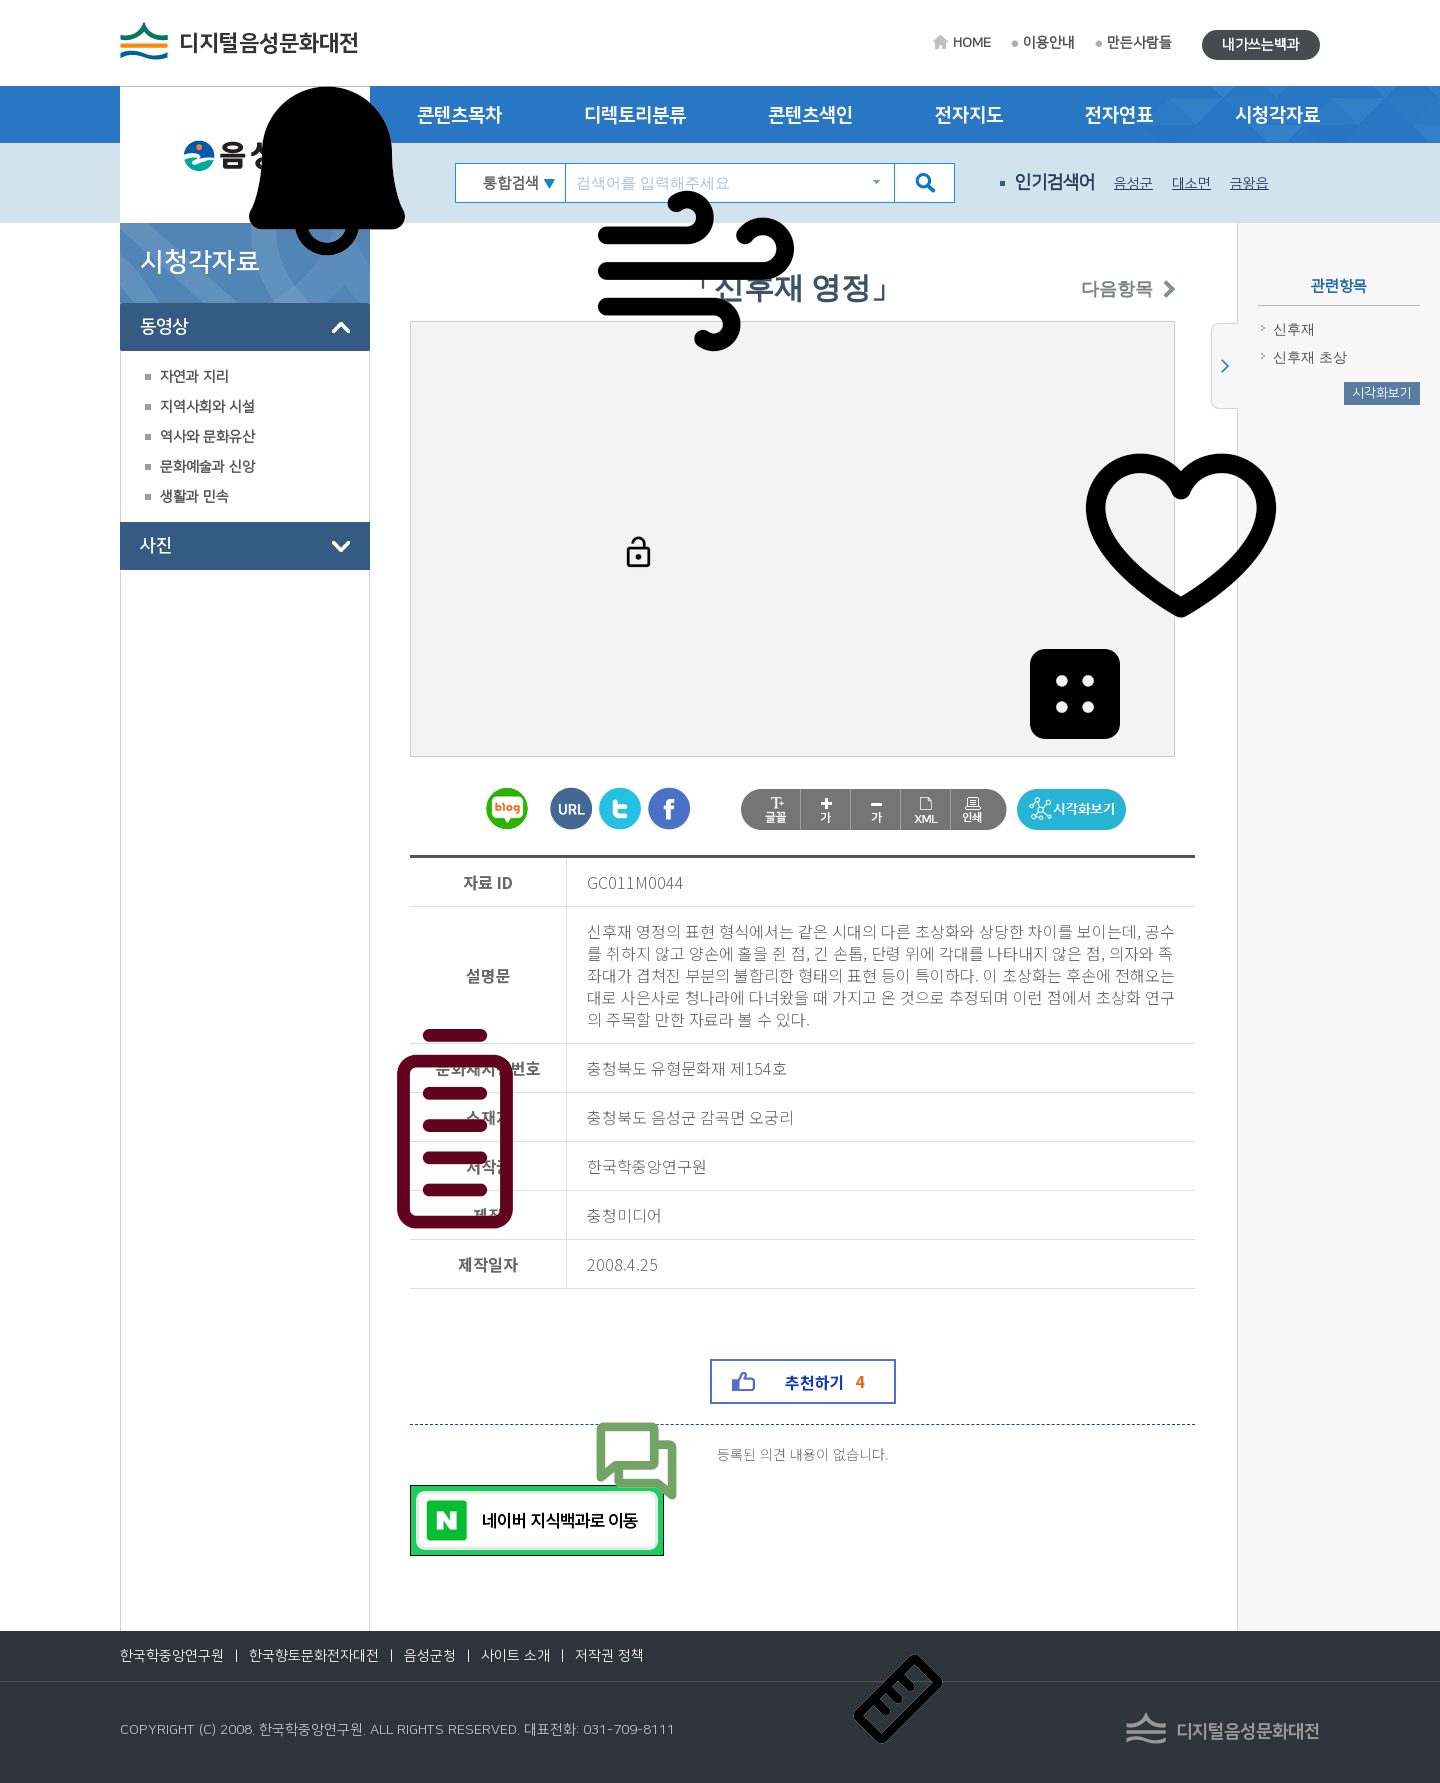 The width and height of the screenshot is (1440, 1783). I want to click on battery fully charged, so click(455, 1132).